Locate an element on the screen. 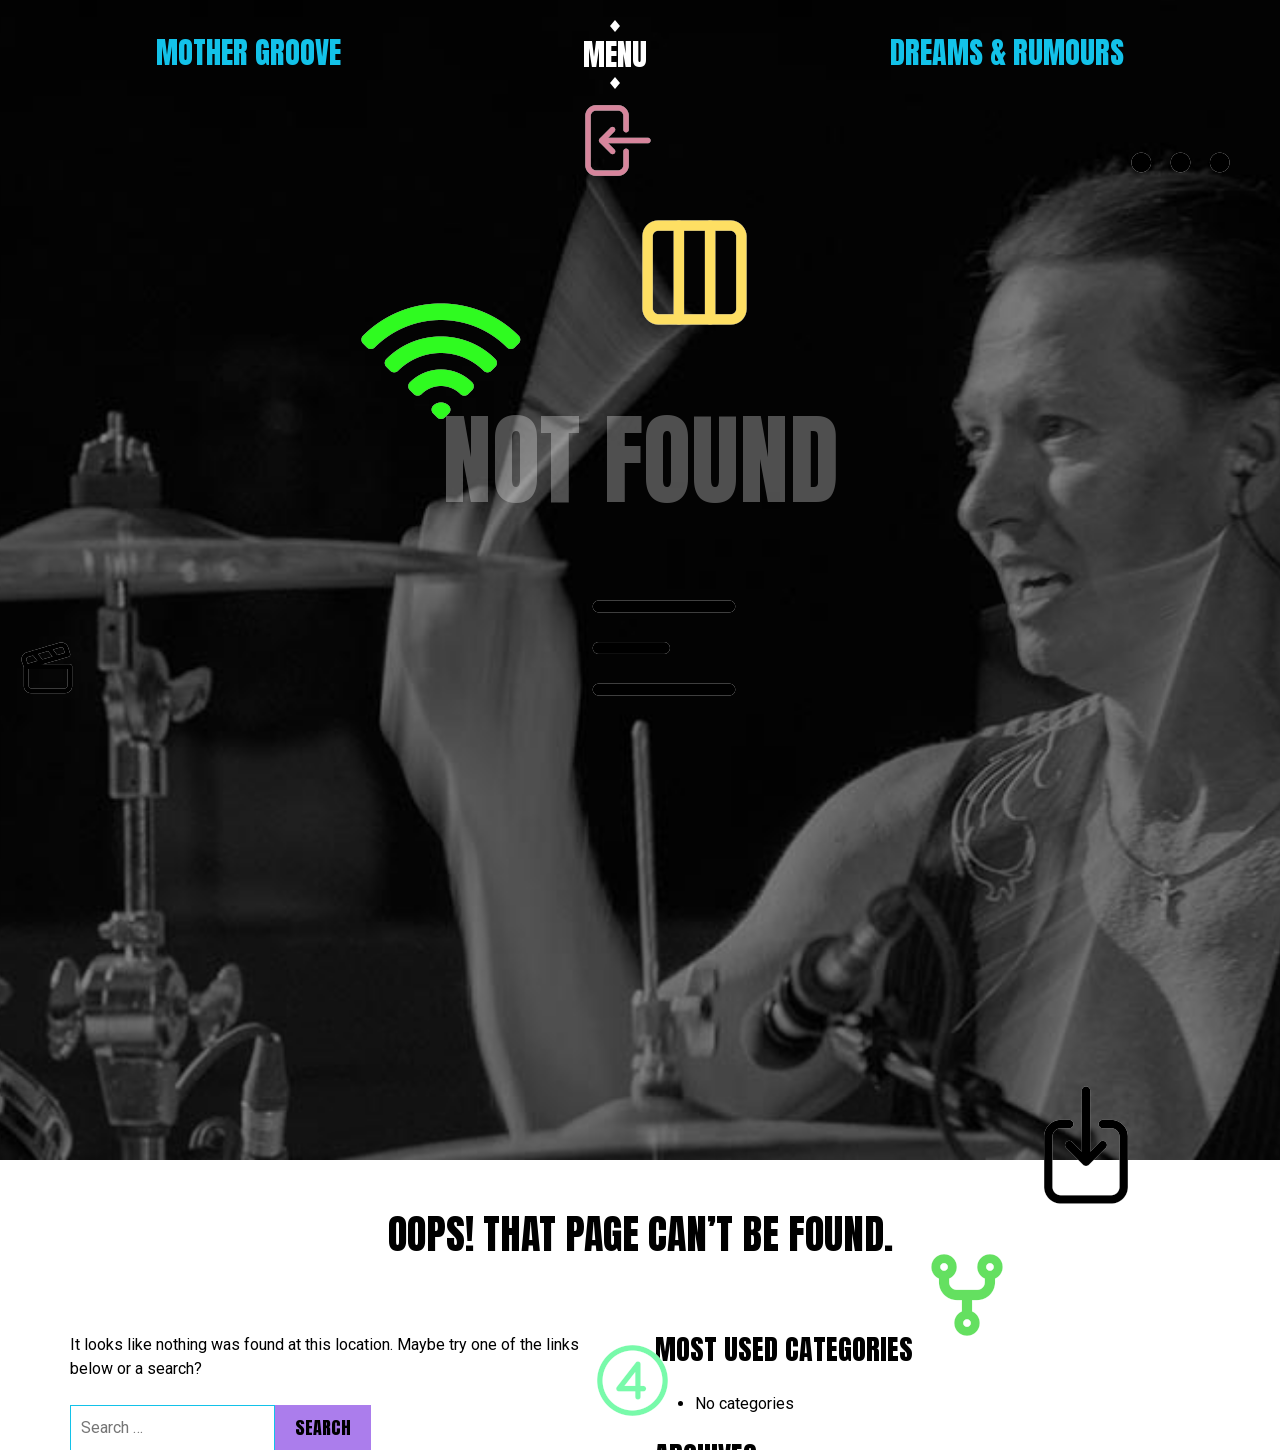  indicates active wifi connection is located at coordinates (441, 364).